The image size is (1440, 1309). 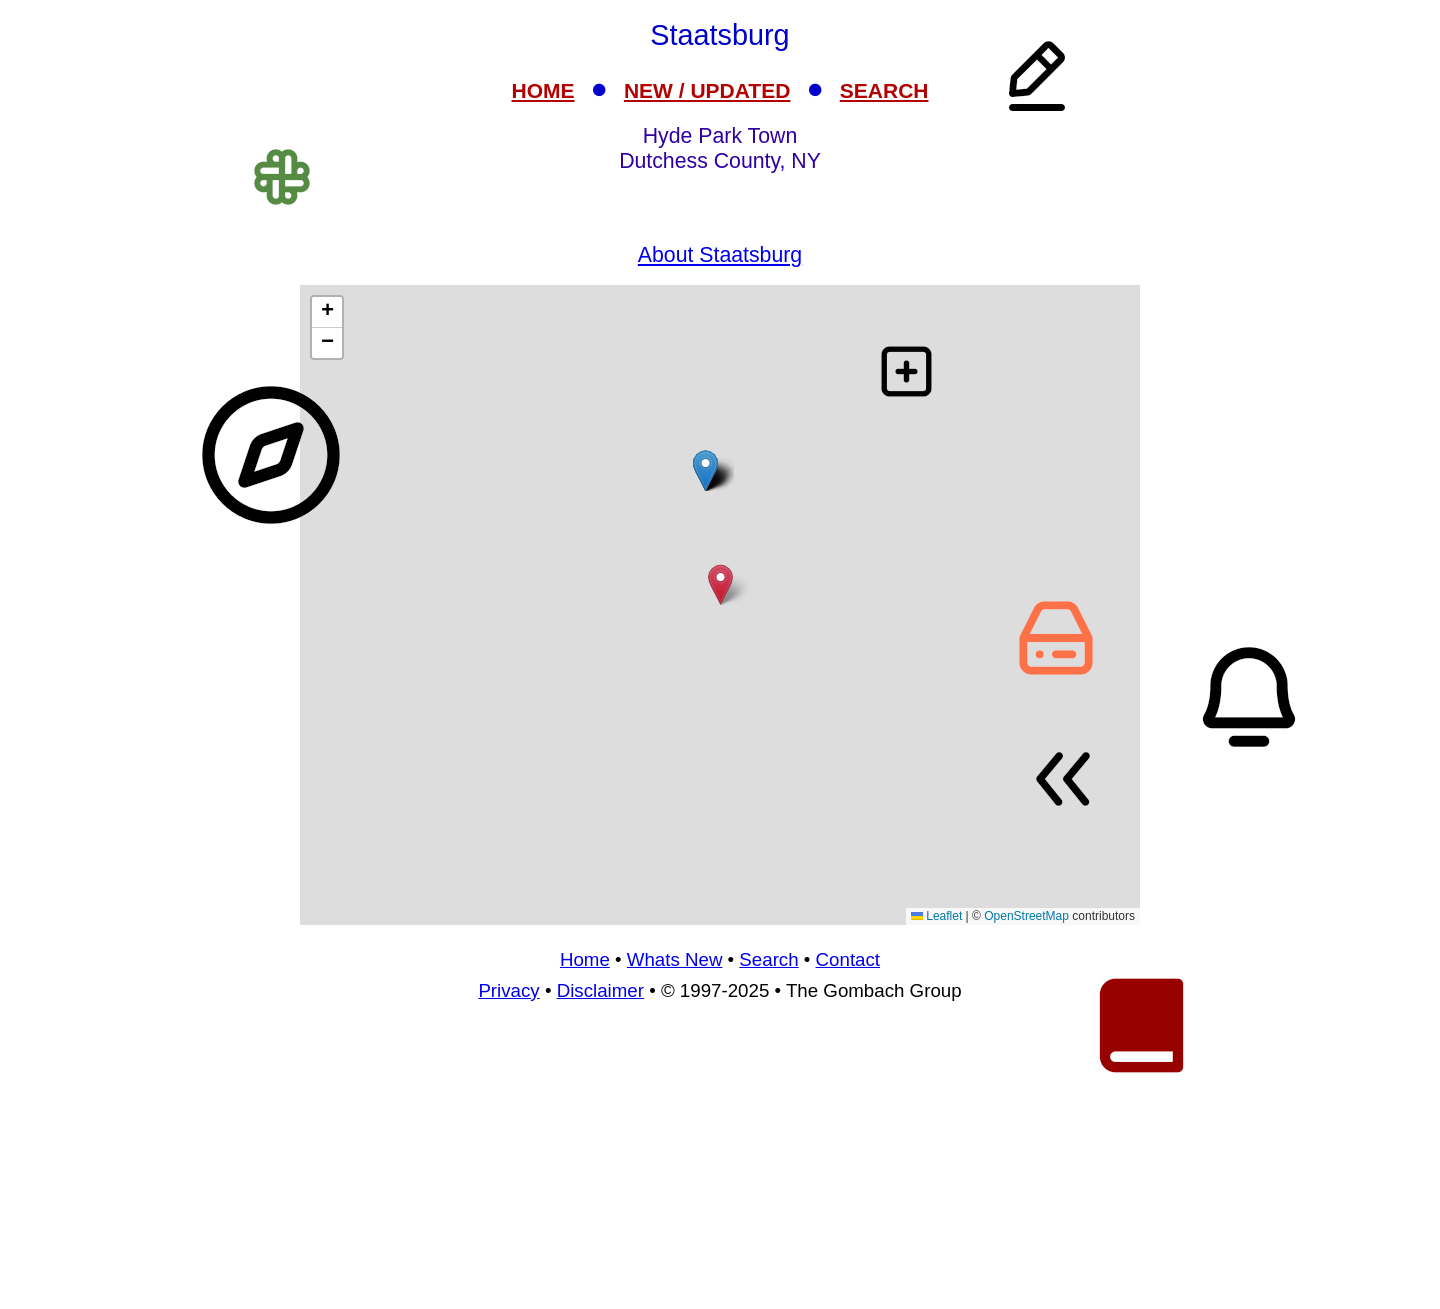 What do you see at coordinates (282, 177) in the screenshot?
I see `open Slack workspace` at bounding box center [282, 177].